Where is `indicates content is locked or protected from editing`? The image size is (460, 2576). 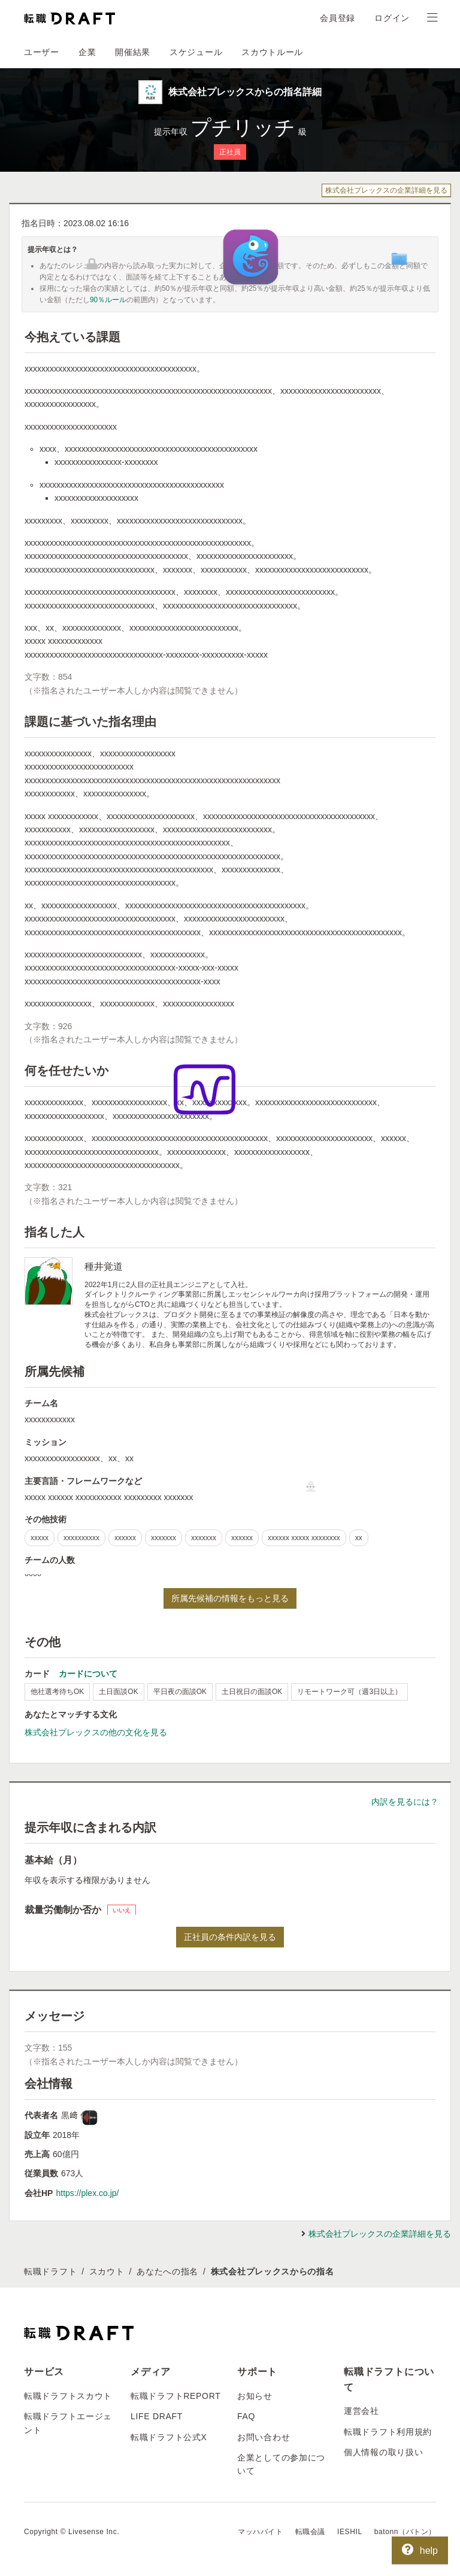
indicates content is locked or protected from editing is located at coordinates (92, 264).